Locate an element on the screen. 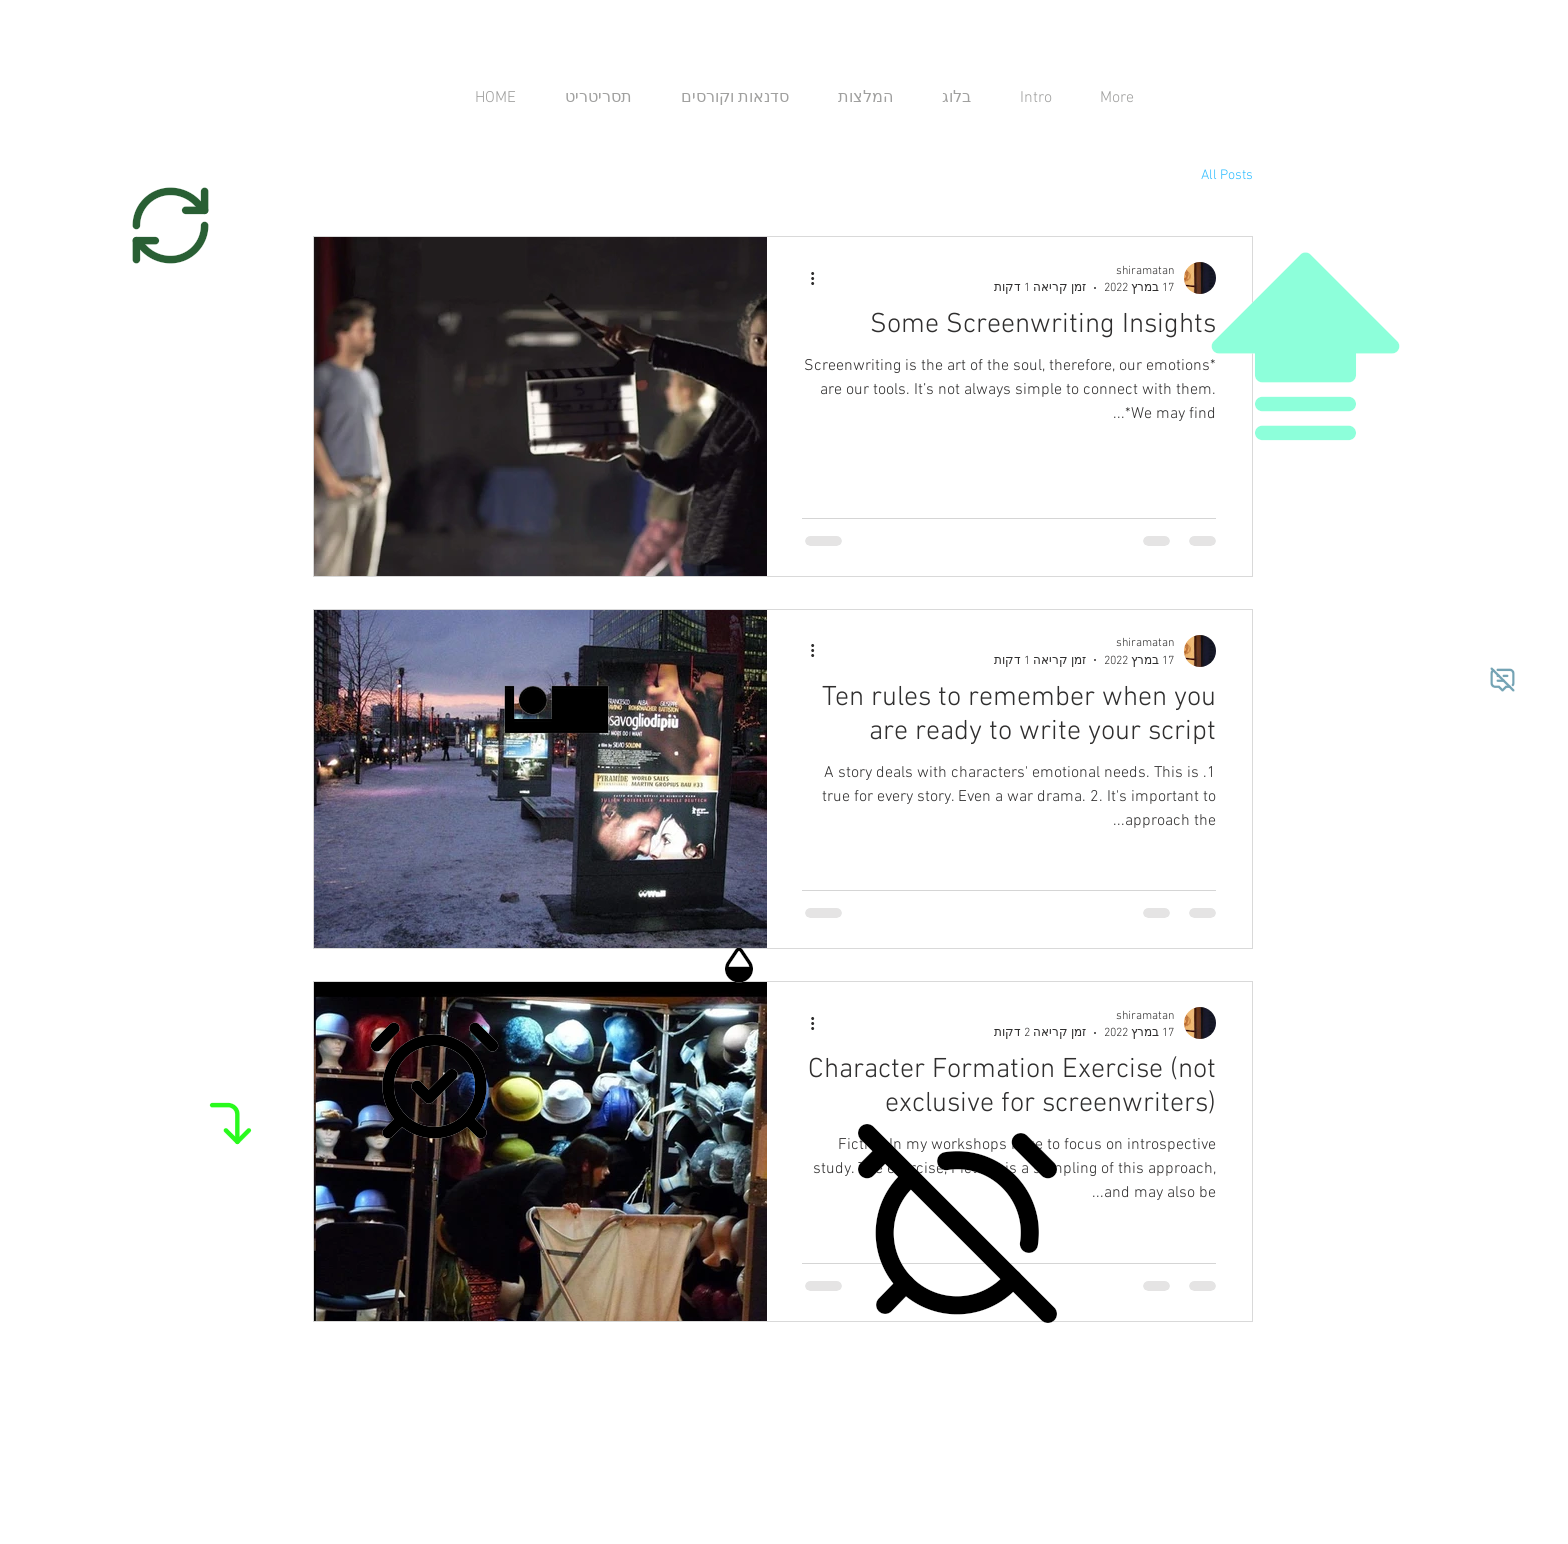 The image size is (1568, 1544). alarm set successfully is located at coordinates (434, 1080).